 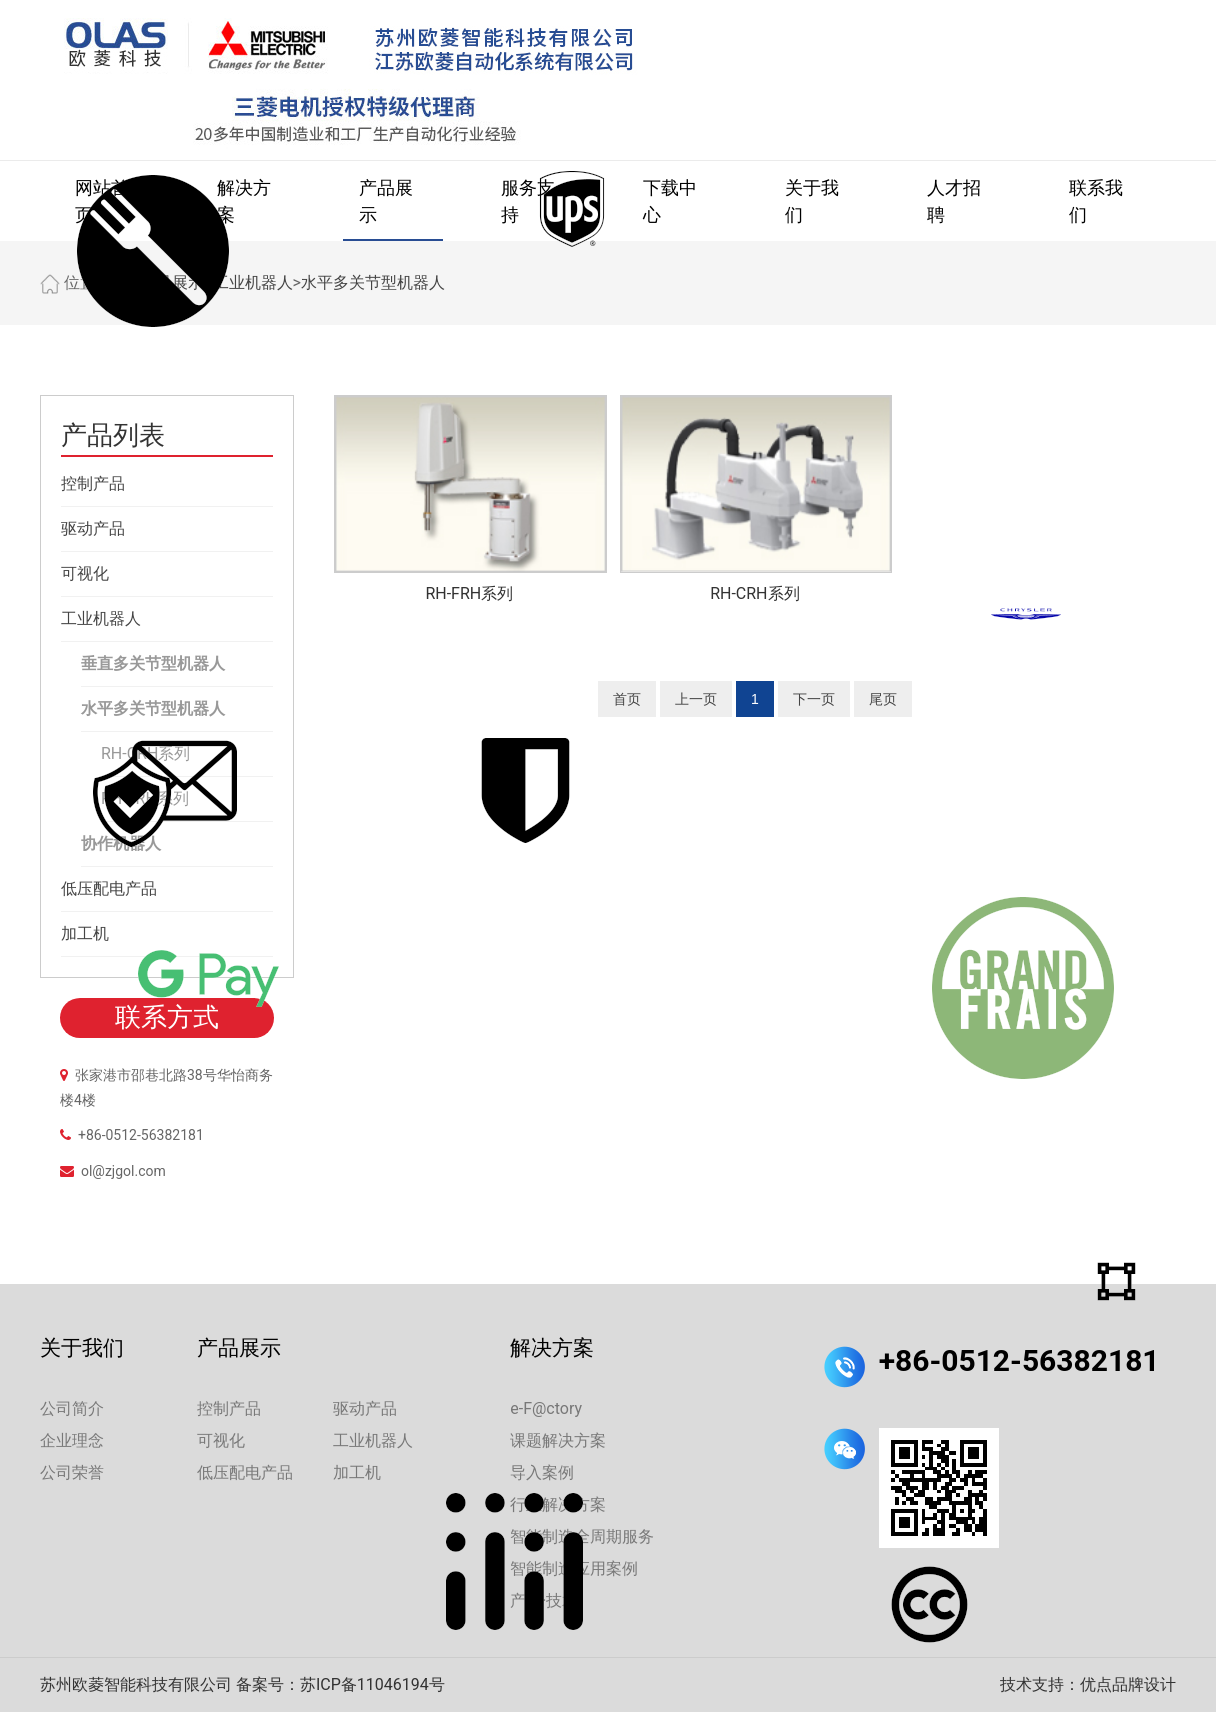 I want to click on chrysler brand logo, so click(x=1026, y=614).